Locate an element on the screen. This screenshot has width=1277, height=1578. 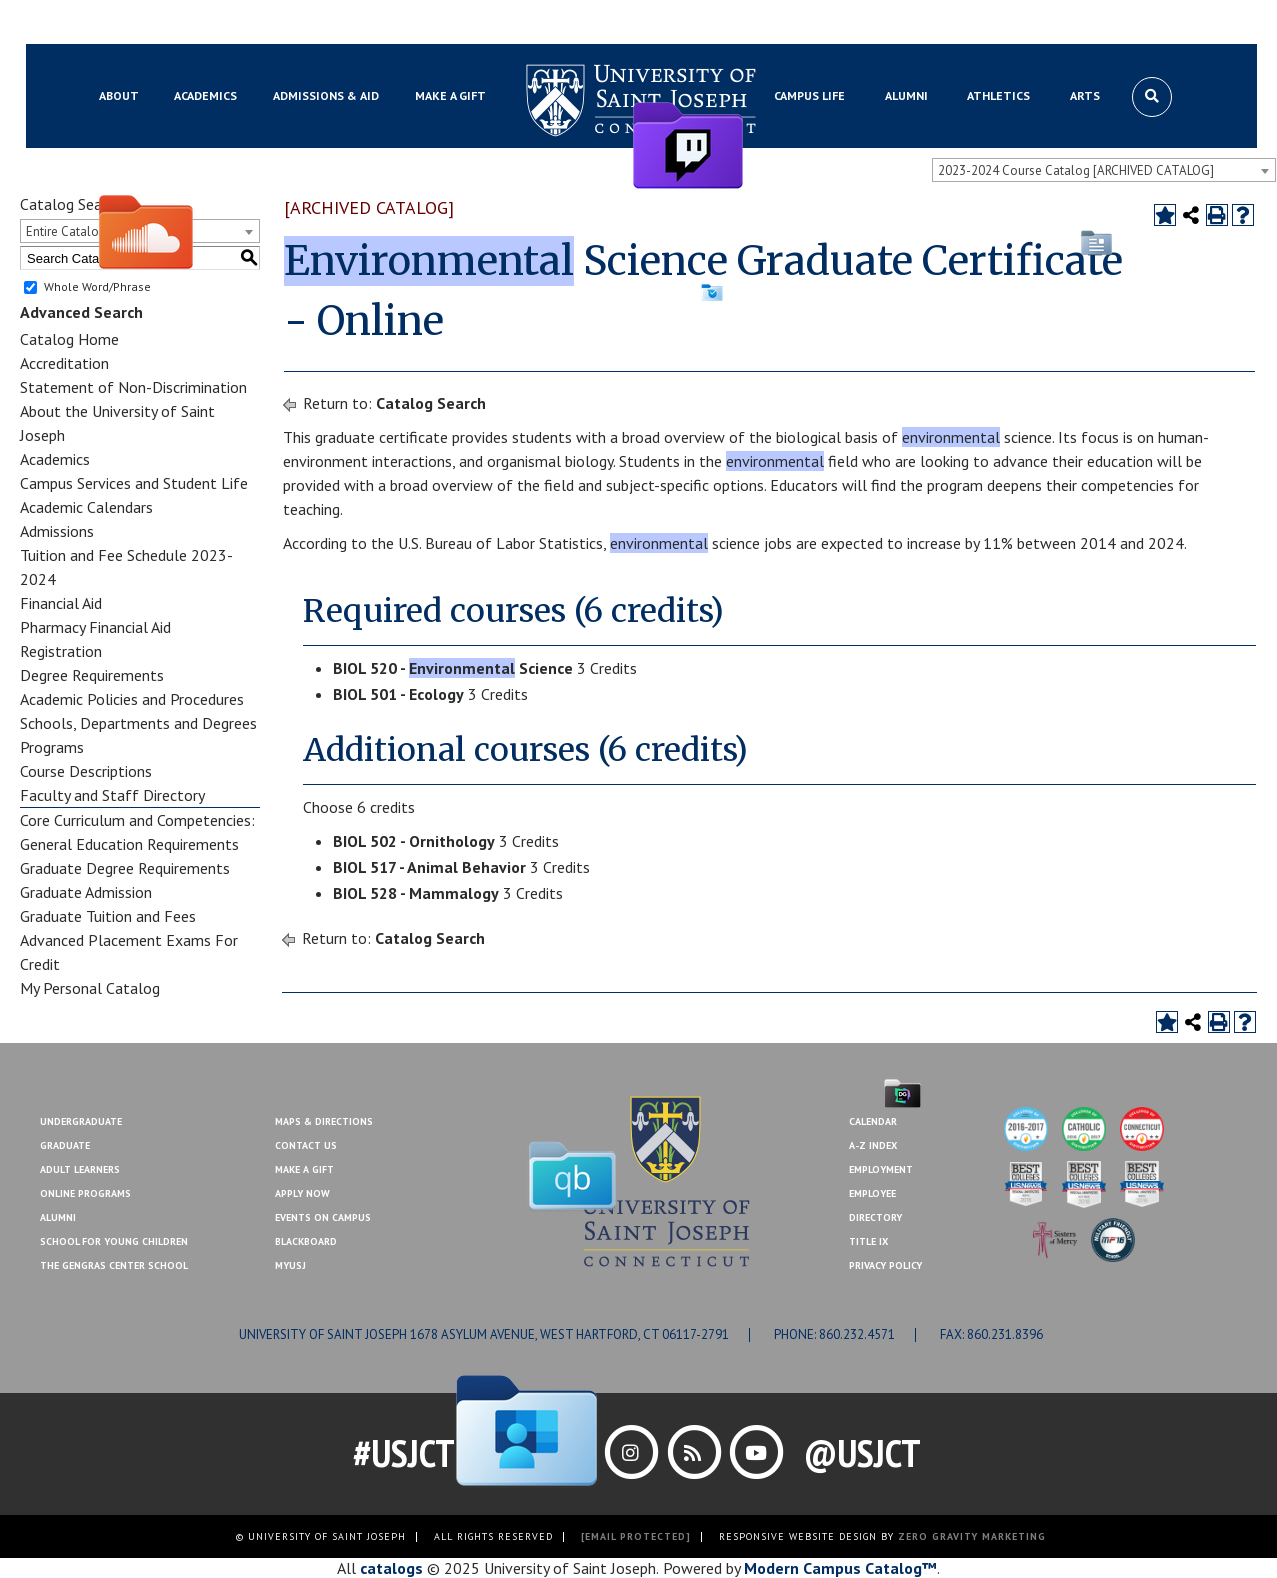
open qbittorrent downloads folder is located at coordinates (572, 1178).